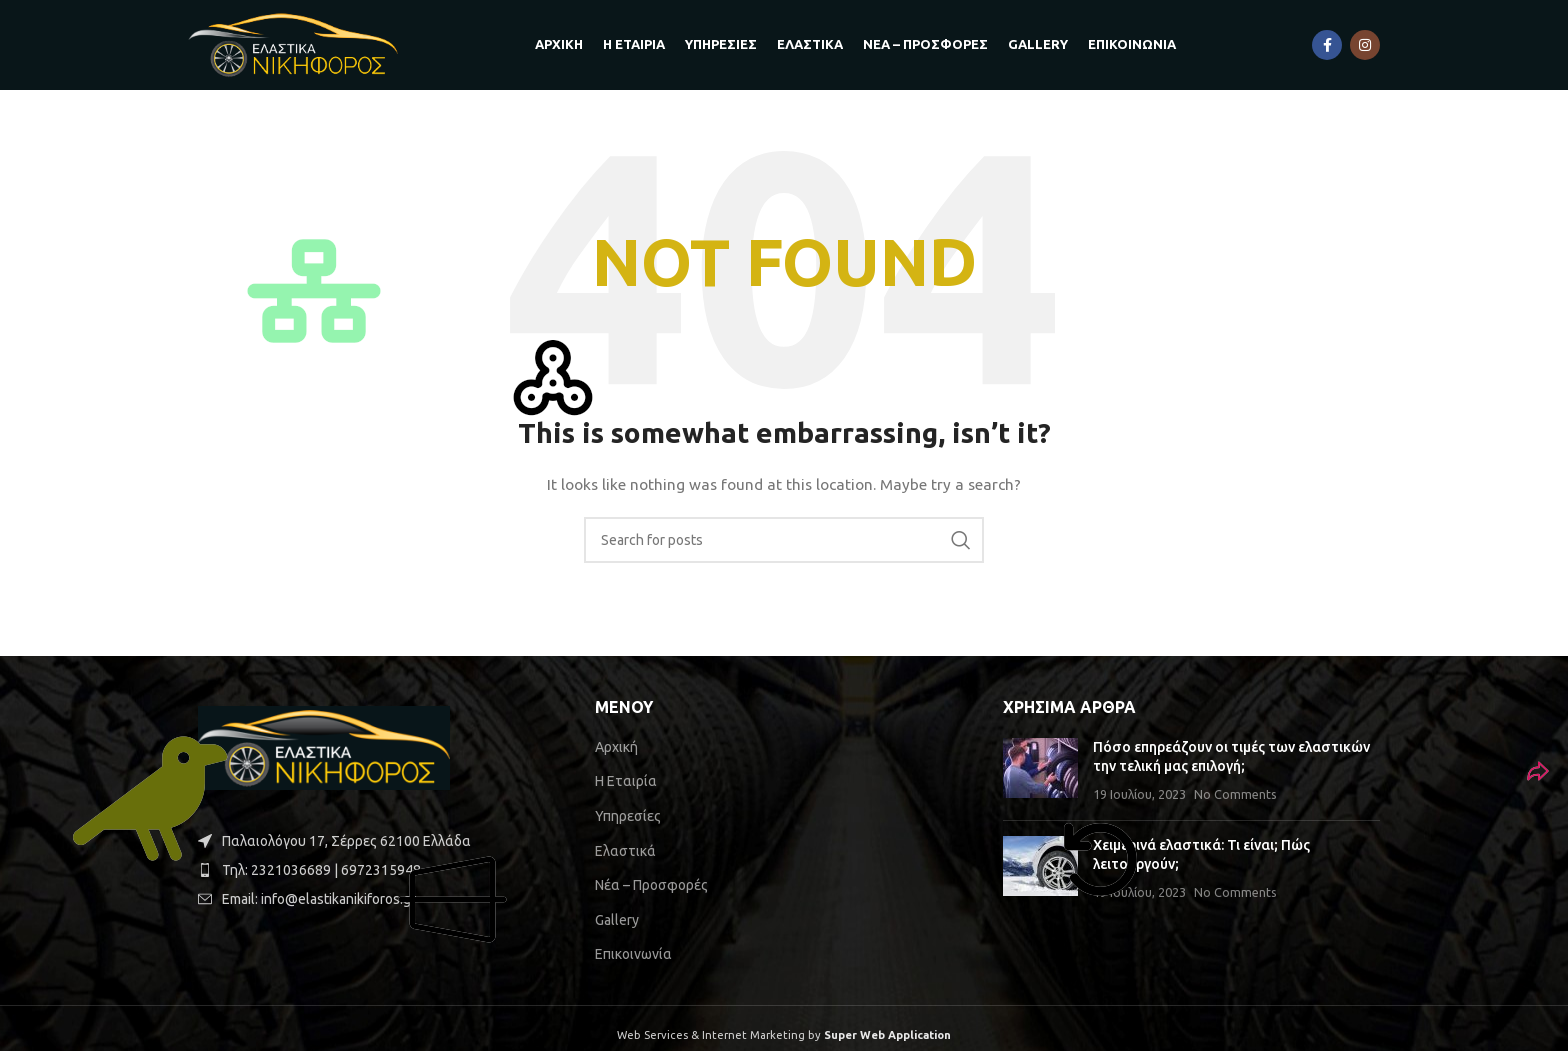 This screenshot has height=1051, width=1568. I want to click on view network connections, so click(314, 291).